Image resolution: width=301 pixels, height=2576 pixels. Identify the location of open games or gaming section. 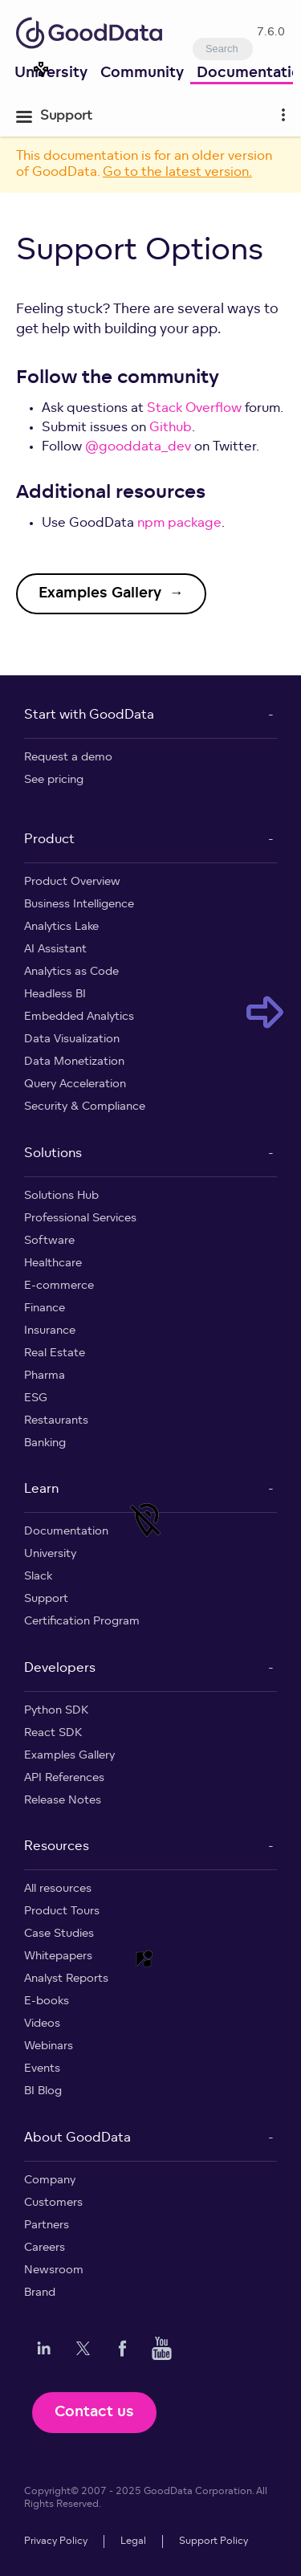
(41, 69).